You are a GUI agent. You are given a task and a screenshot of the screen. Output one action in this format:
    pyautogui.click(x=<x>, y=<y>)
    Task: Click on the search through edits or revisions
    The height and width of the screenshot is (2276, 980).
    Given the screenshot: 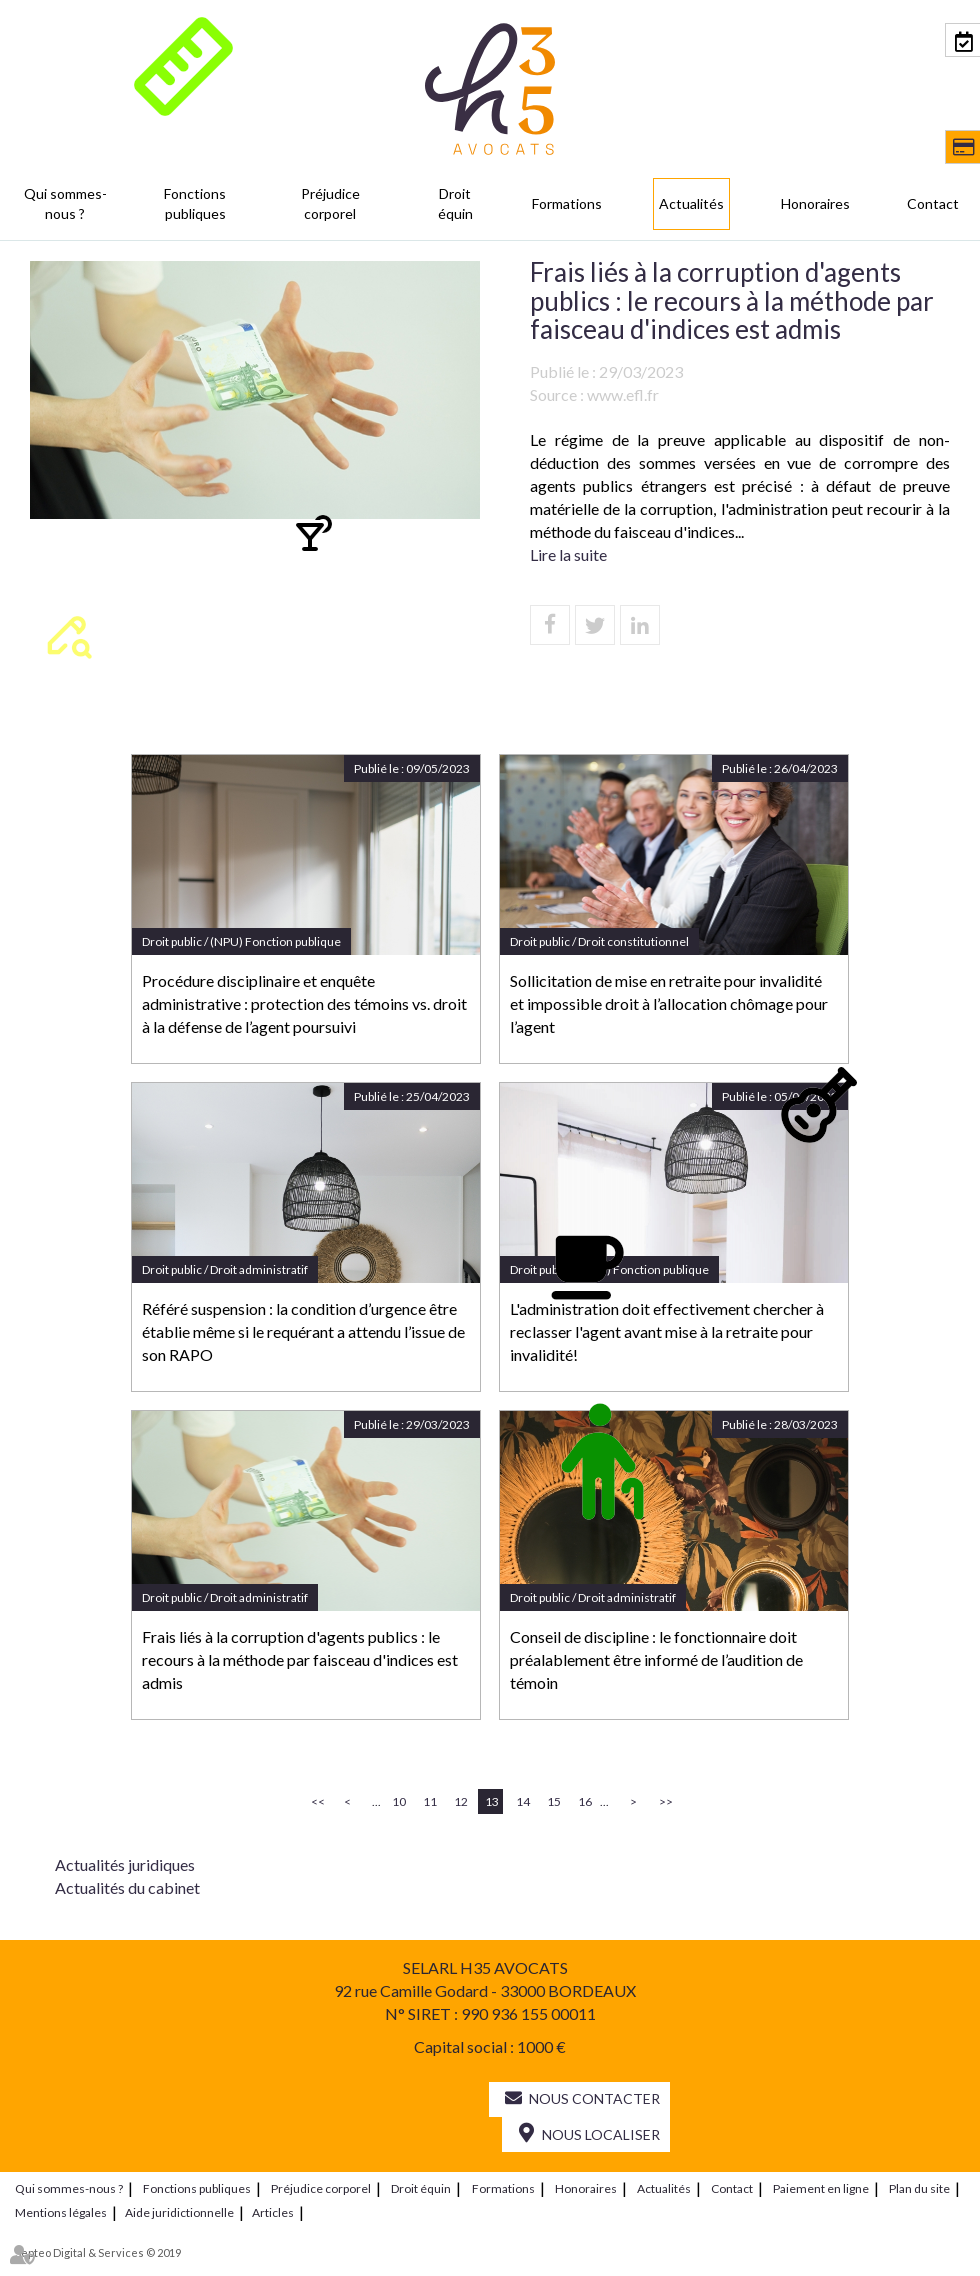 What is the action you would take?
    pyautogui.click(x=67, y=634)
    